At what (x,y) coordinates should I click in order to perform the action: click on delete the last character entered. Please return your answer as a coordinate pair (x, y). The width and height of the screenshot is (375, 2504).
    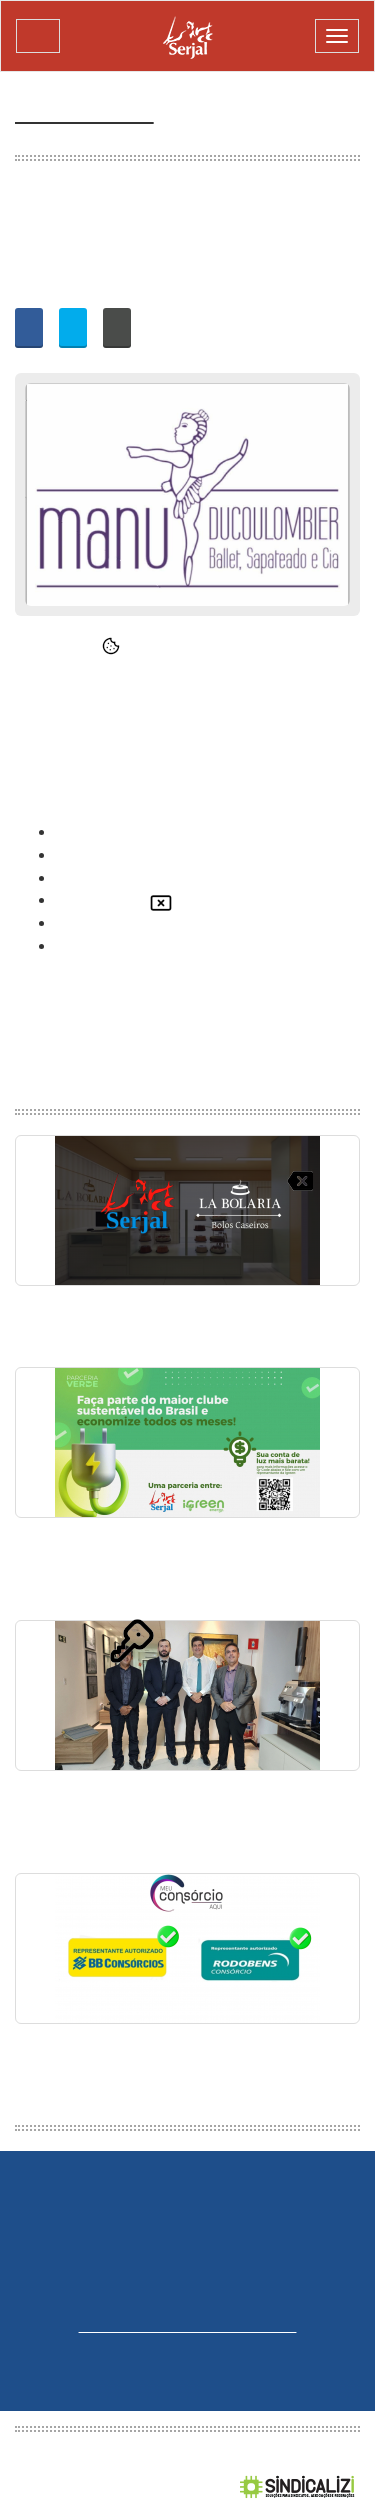
    Looking at the image, I should click on (300, 1181).